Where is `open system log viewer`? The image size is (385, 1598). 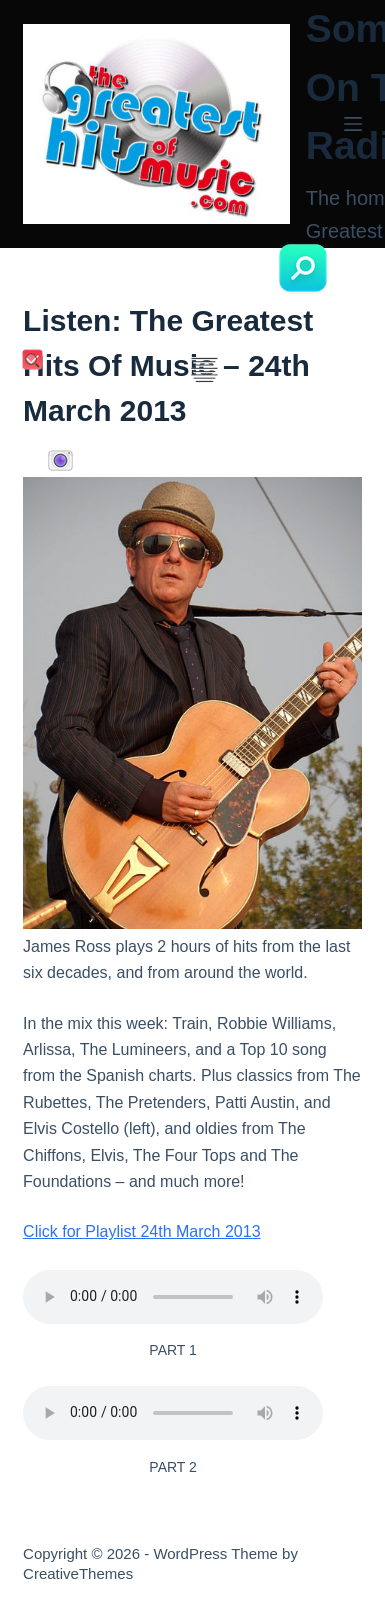
open system log viewer is located at coordinates (303, 268).